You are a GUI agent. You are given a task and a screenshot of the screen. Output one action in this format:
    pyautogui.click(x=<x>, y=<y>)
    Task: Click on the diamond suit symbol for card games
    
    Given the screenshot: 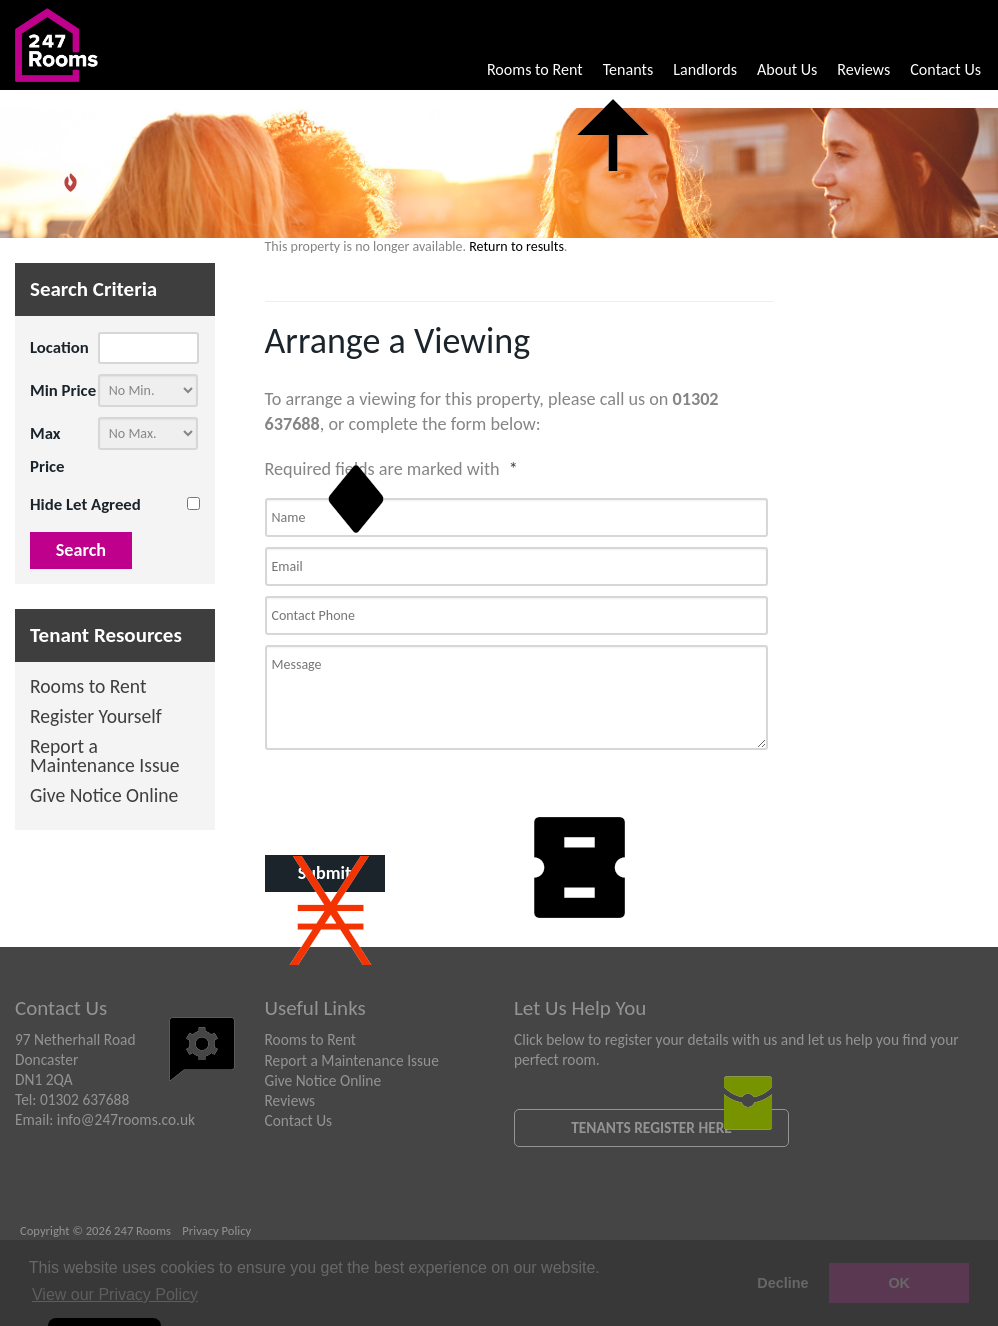 What is the action you would take?
    pyautogui.click(x=356, y=499)
    